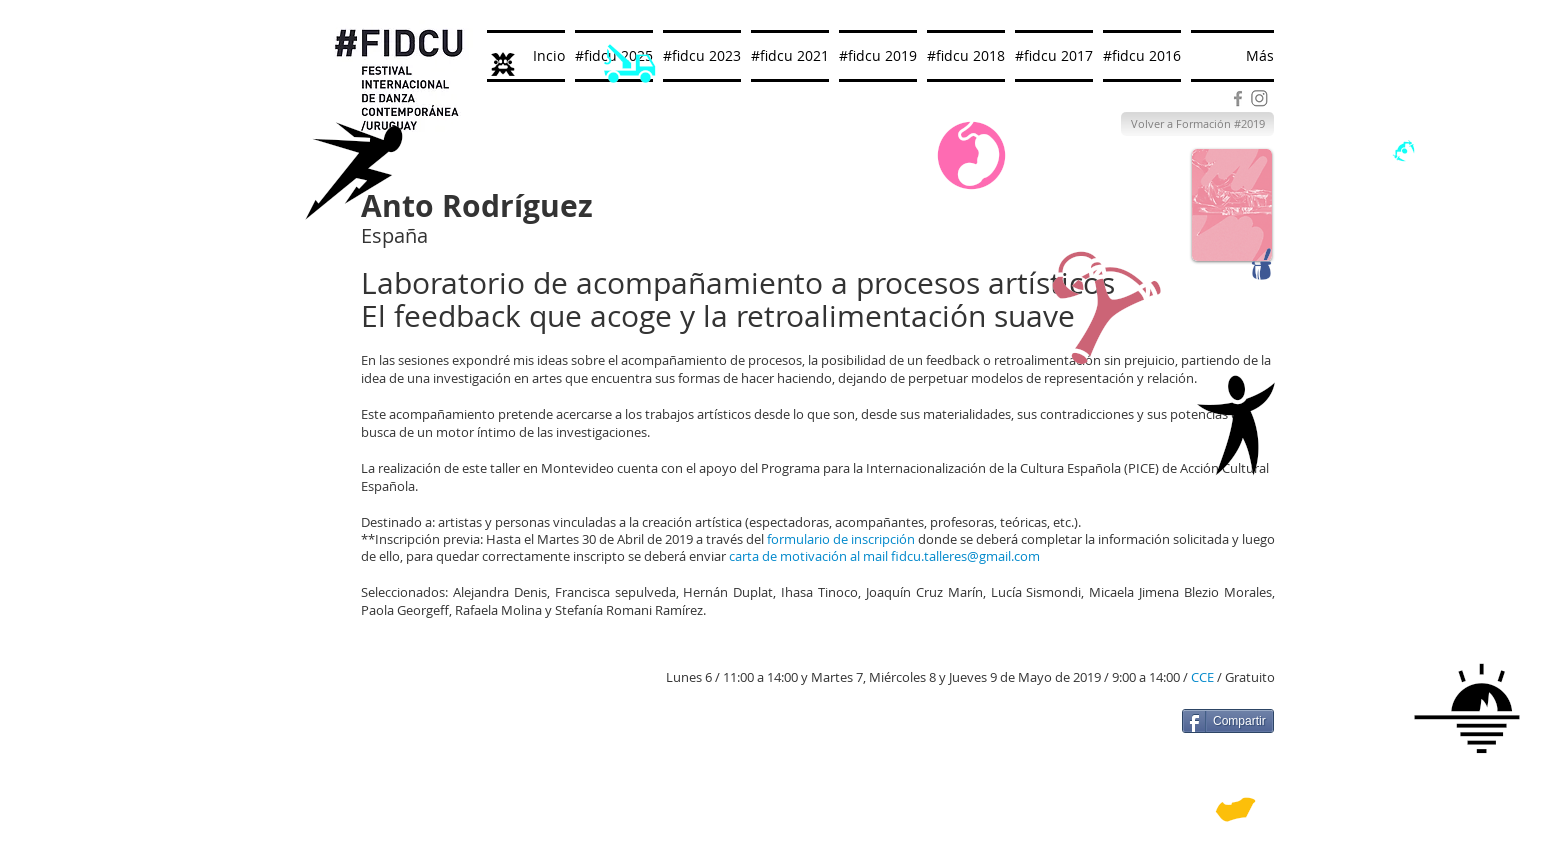  Describe the element at coordinates (1262, 264) in the screenshot. I see `access honey or sweet reward items` at that location.